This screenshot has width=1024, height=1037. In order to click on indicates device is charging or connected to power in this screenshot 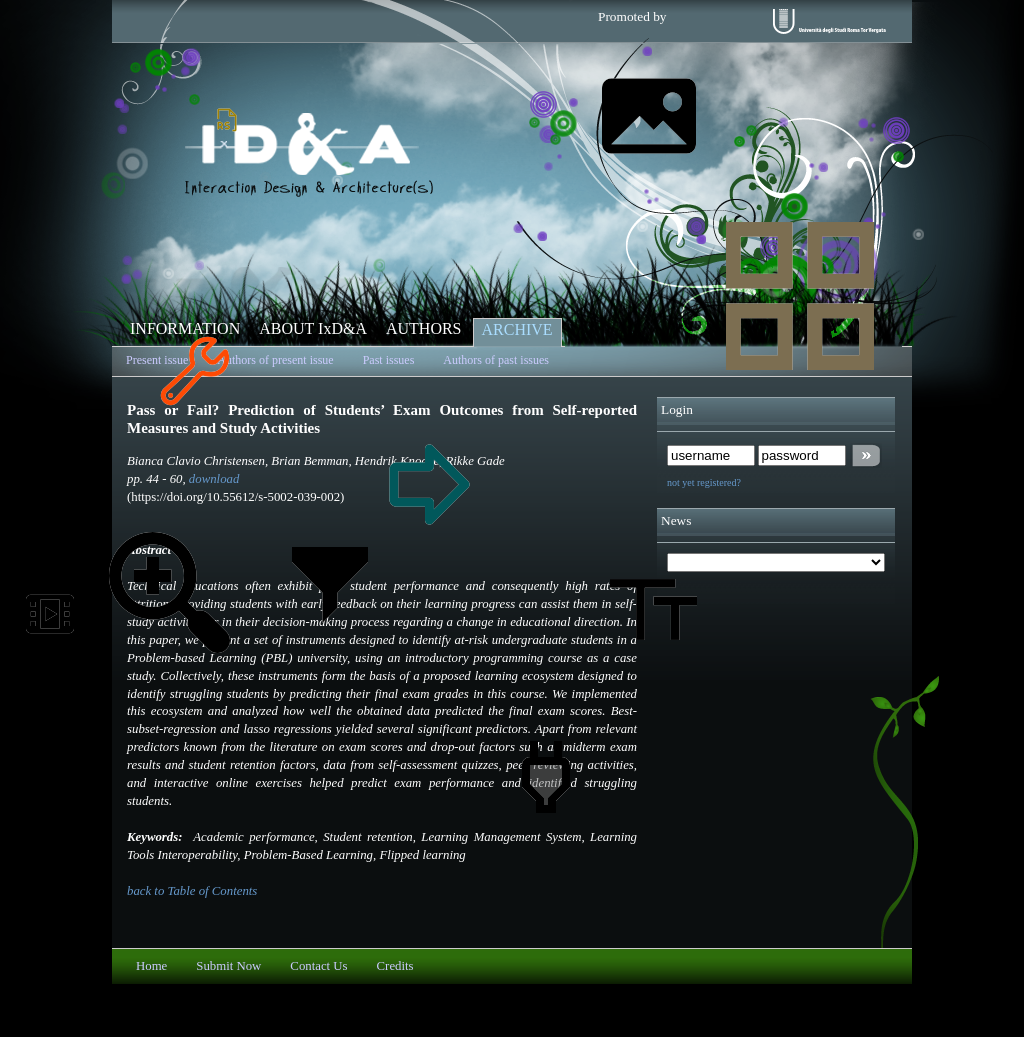, I will do `click(546, 777)`.